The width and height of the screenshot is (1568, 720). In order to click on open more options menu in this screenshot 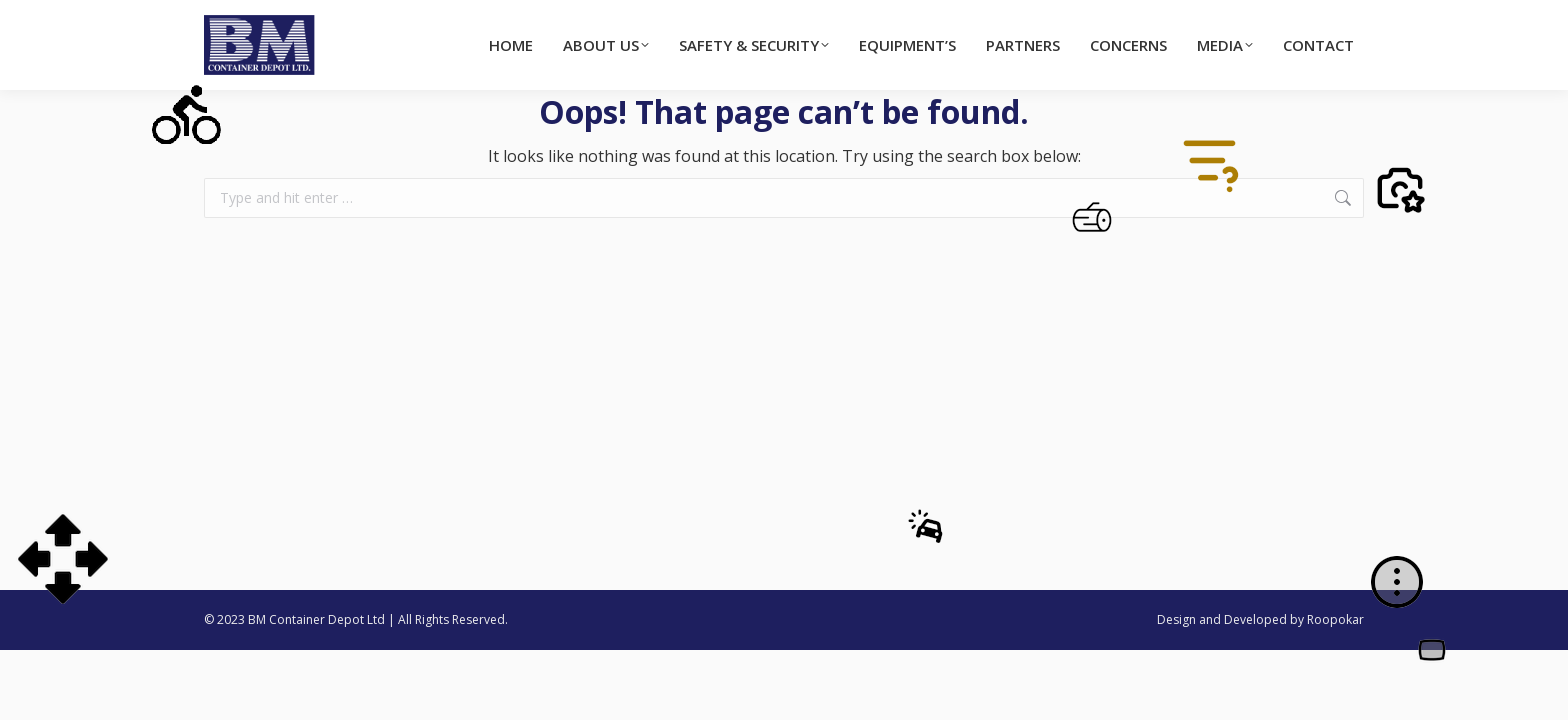, I will do `click(1397, 582)`.